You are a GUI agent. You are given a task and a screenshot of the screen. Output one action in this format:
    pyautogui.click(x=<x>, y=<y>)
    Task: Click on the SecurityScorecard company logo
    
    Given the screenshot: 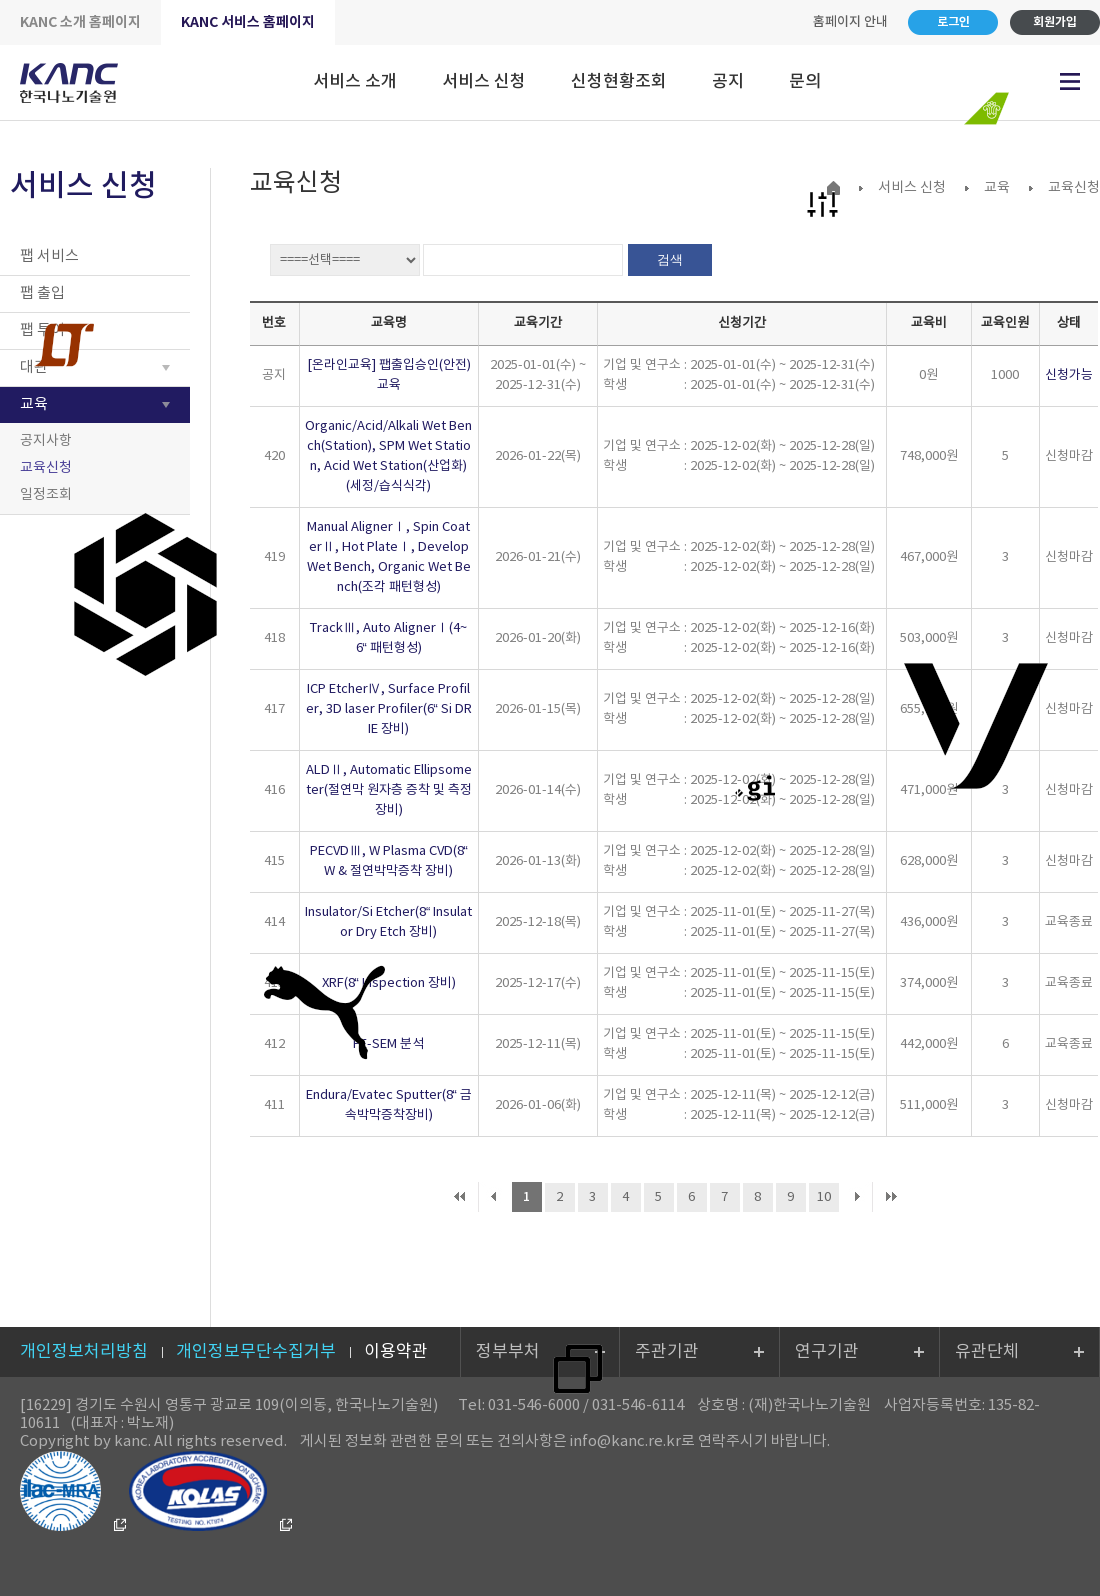 What is the action you would take?
    pyautogui.click(x=145, y=594)
    